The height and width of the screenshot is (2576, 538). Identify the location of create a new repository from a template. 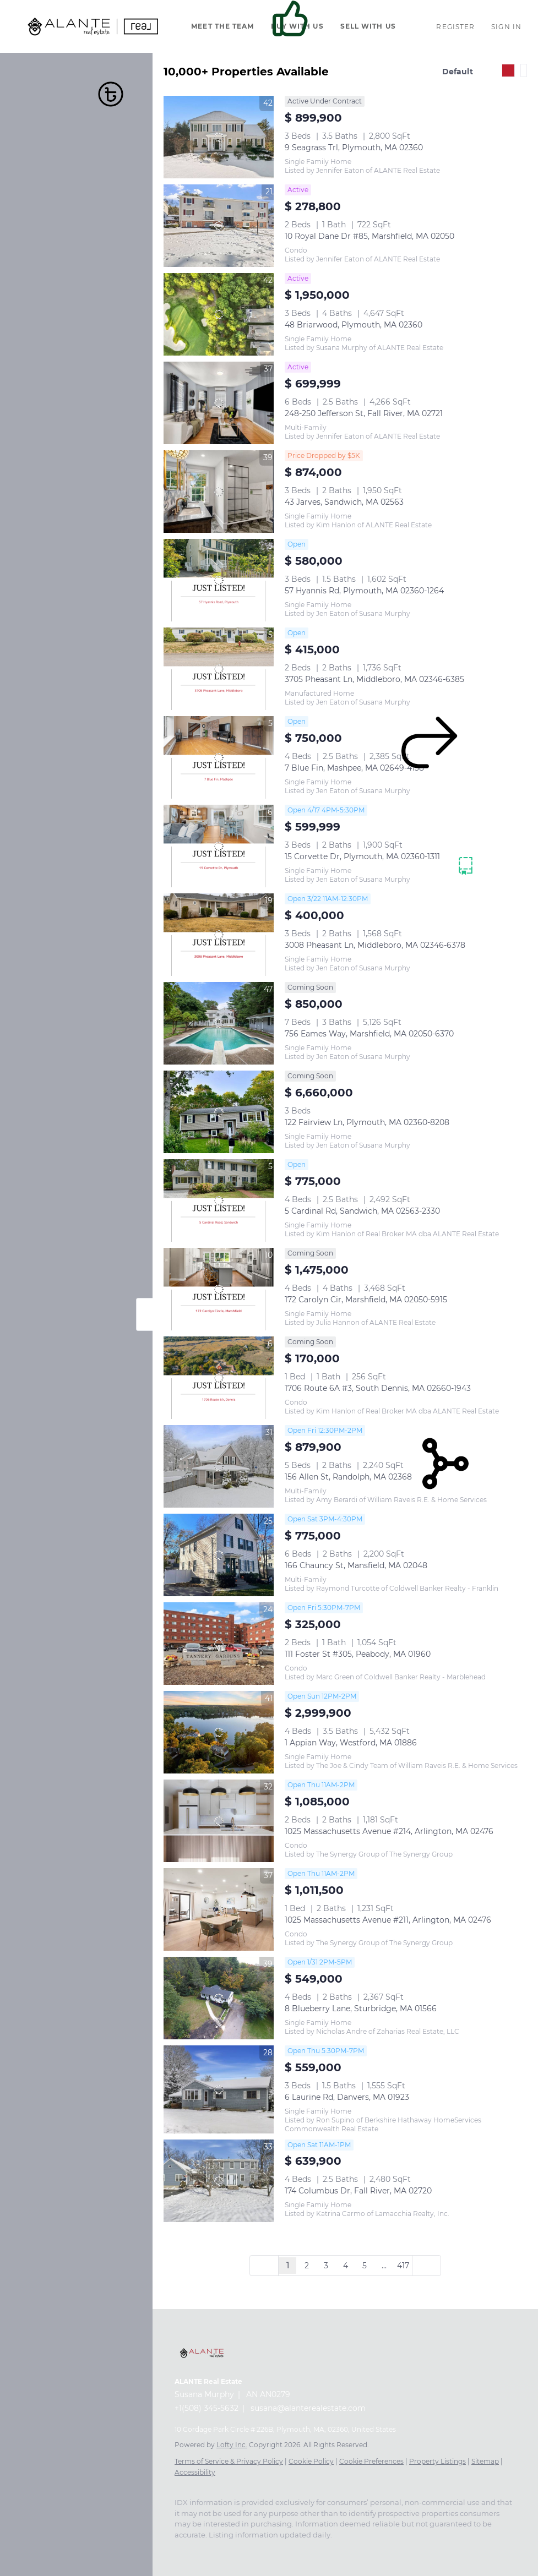
(465, 866).